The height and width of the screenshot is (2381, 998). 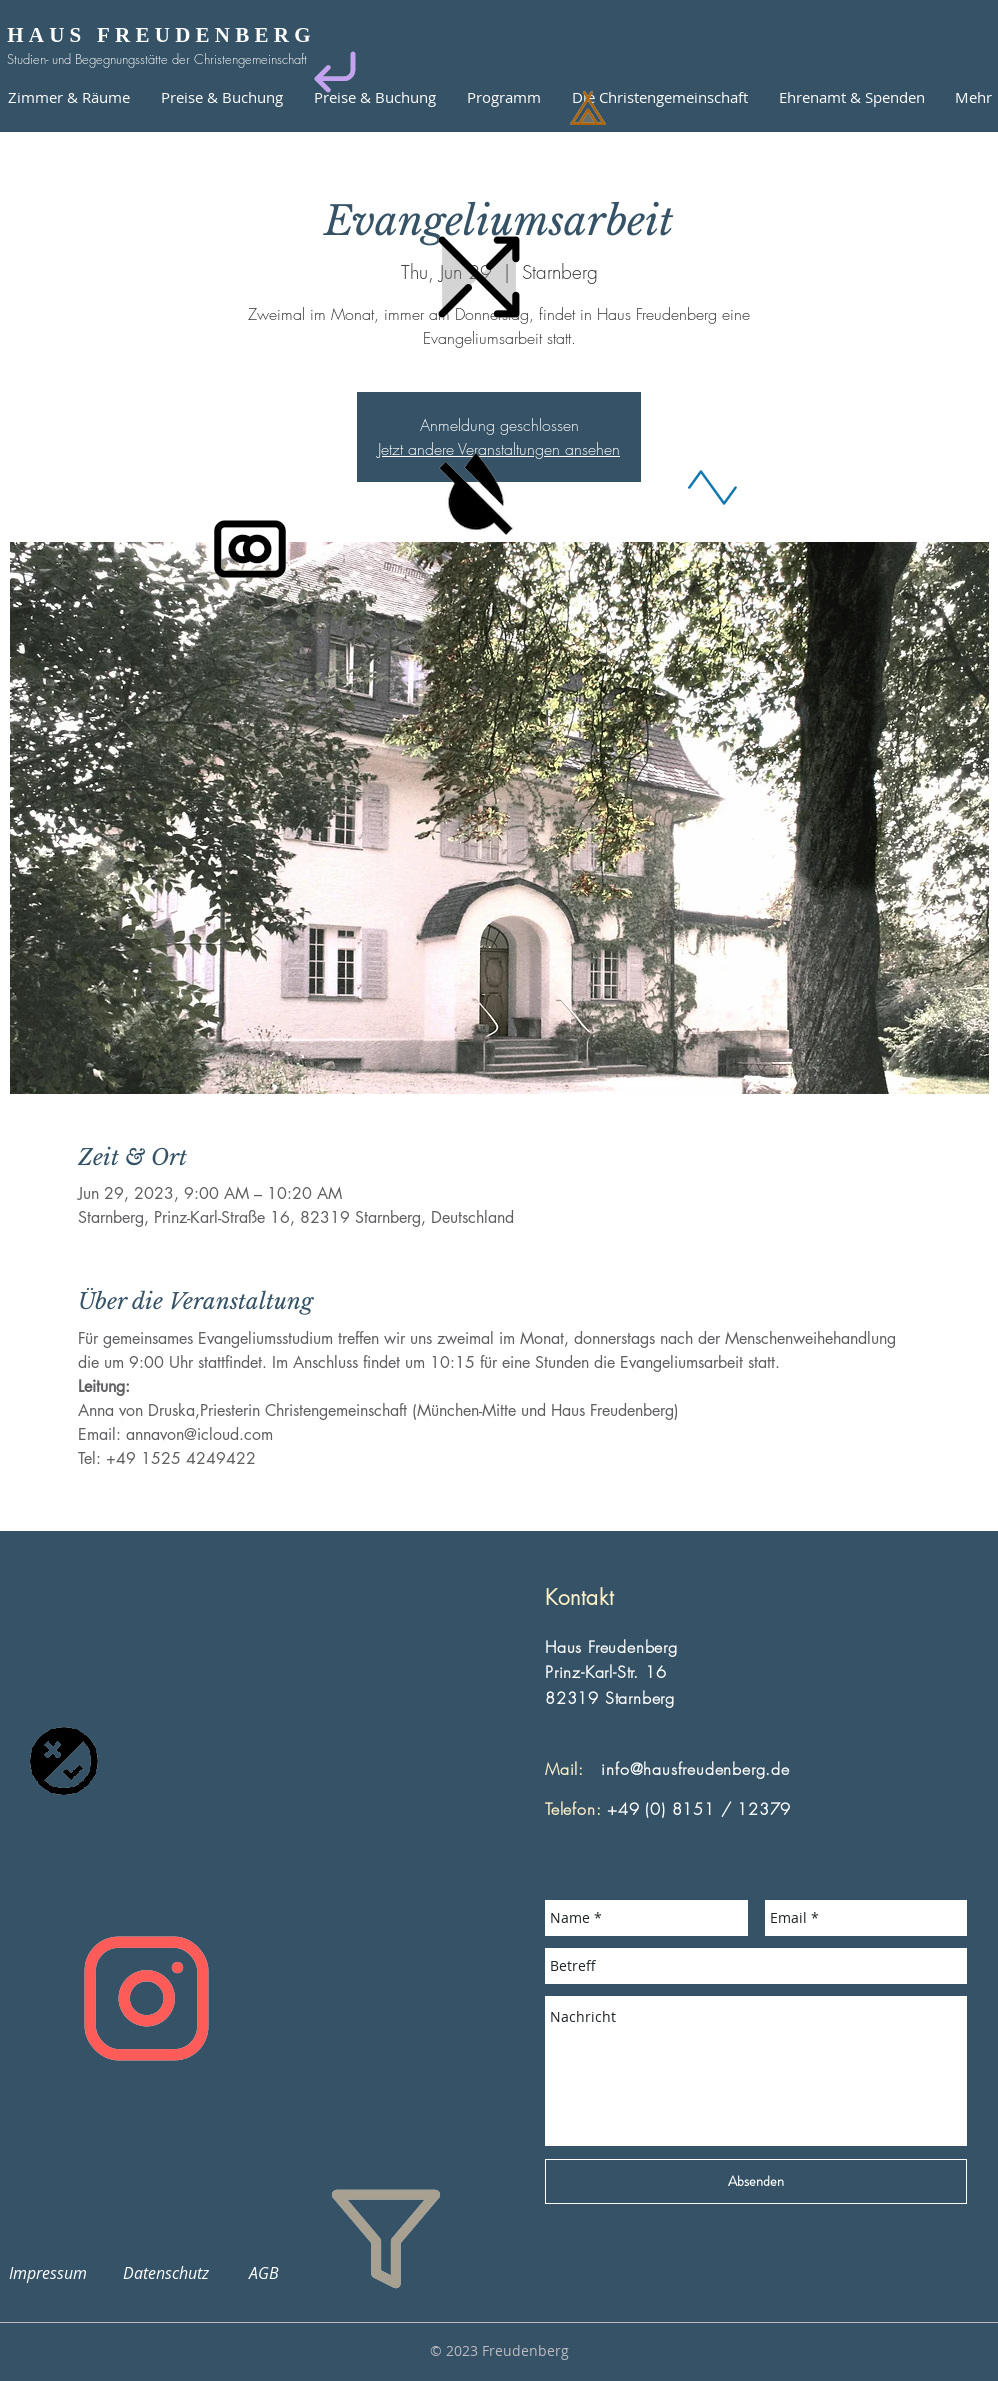 I want to click on filter or sort content, so click(x=386, y=2239).